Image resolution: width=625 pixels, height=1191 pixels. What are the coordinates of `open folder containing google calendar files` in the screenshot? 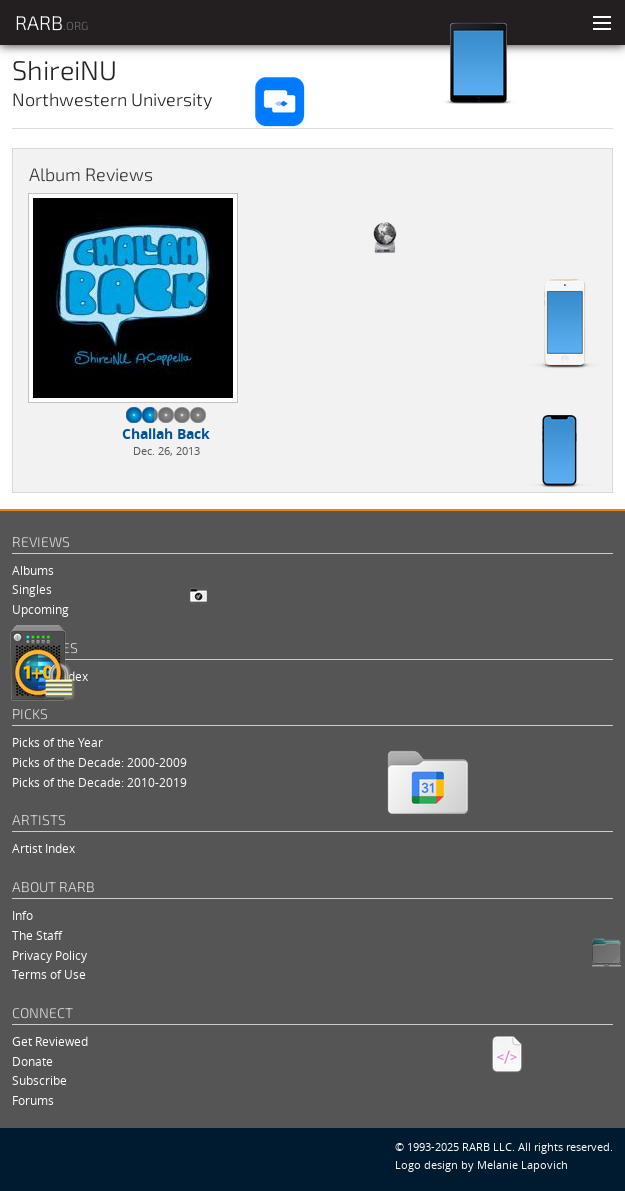 It's located at (427, 784).